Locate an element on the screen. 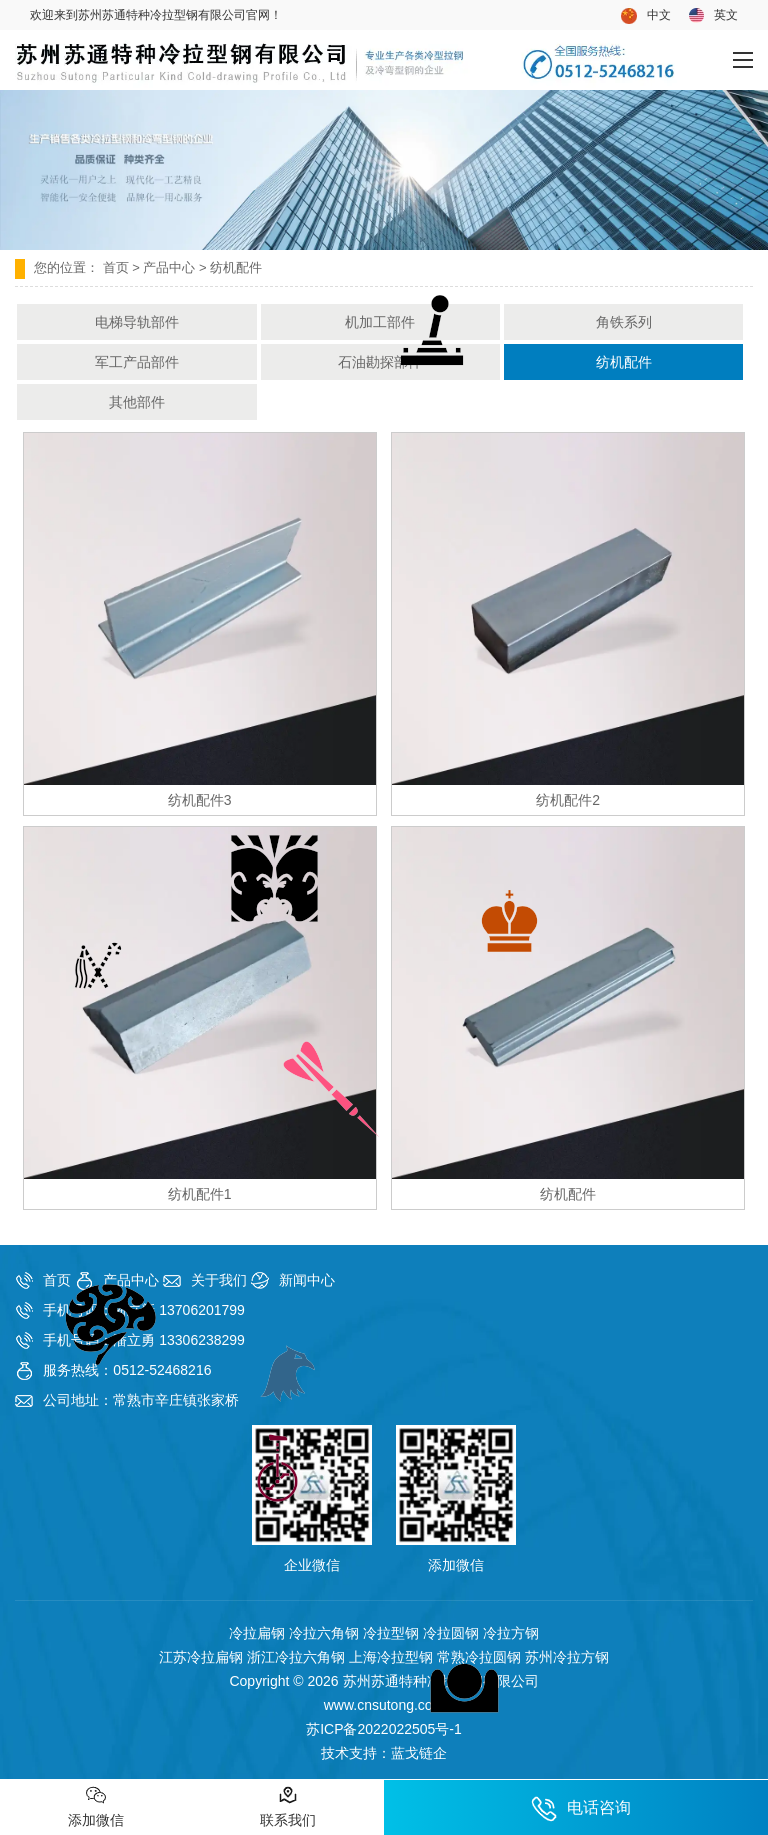  select unicycle or single-wheel vehicle option is located at coordinates (277, 1467).